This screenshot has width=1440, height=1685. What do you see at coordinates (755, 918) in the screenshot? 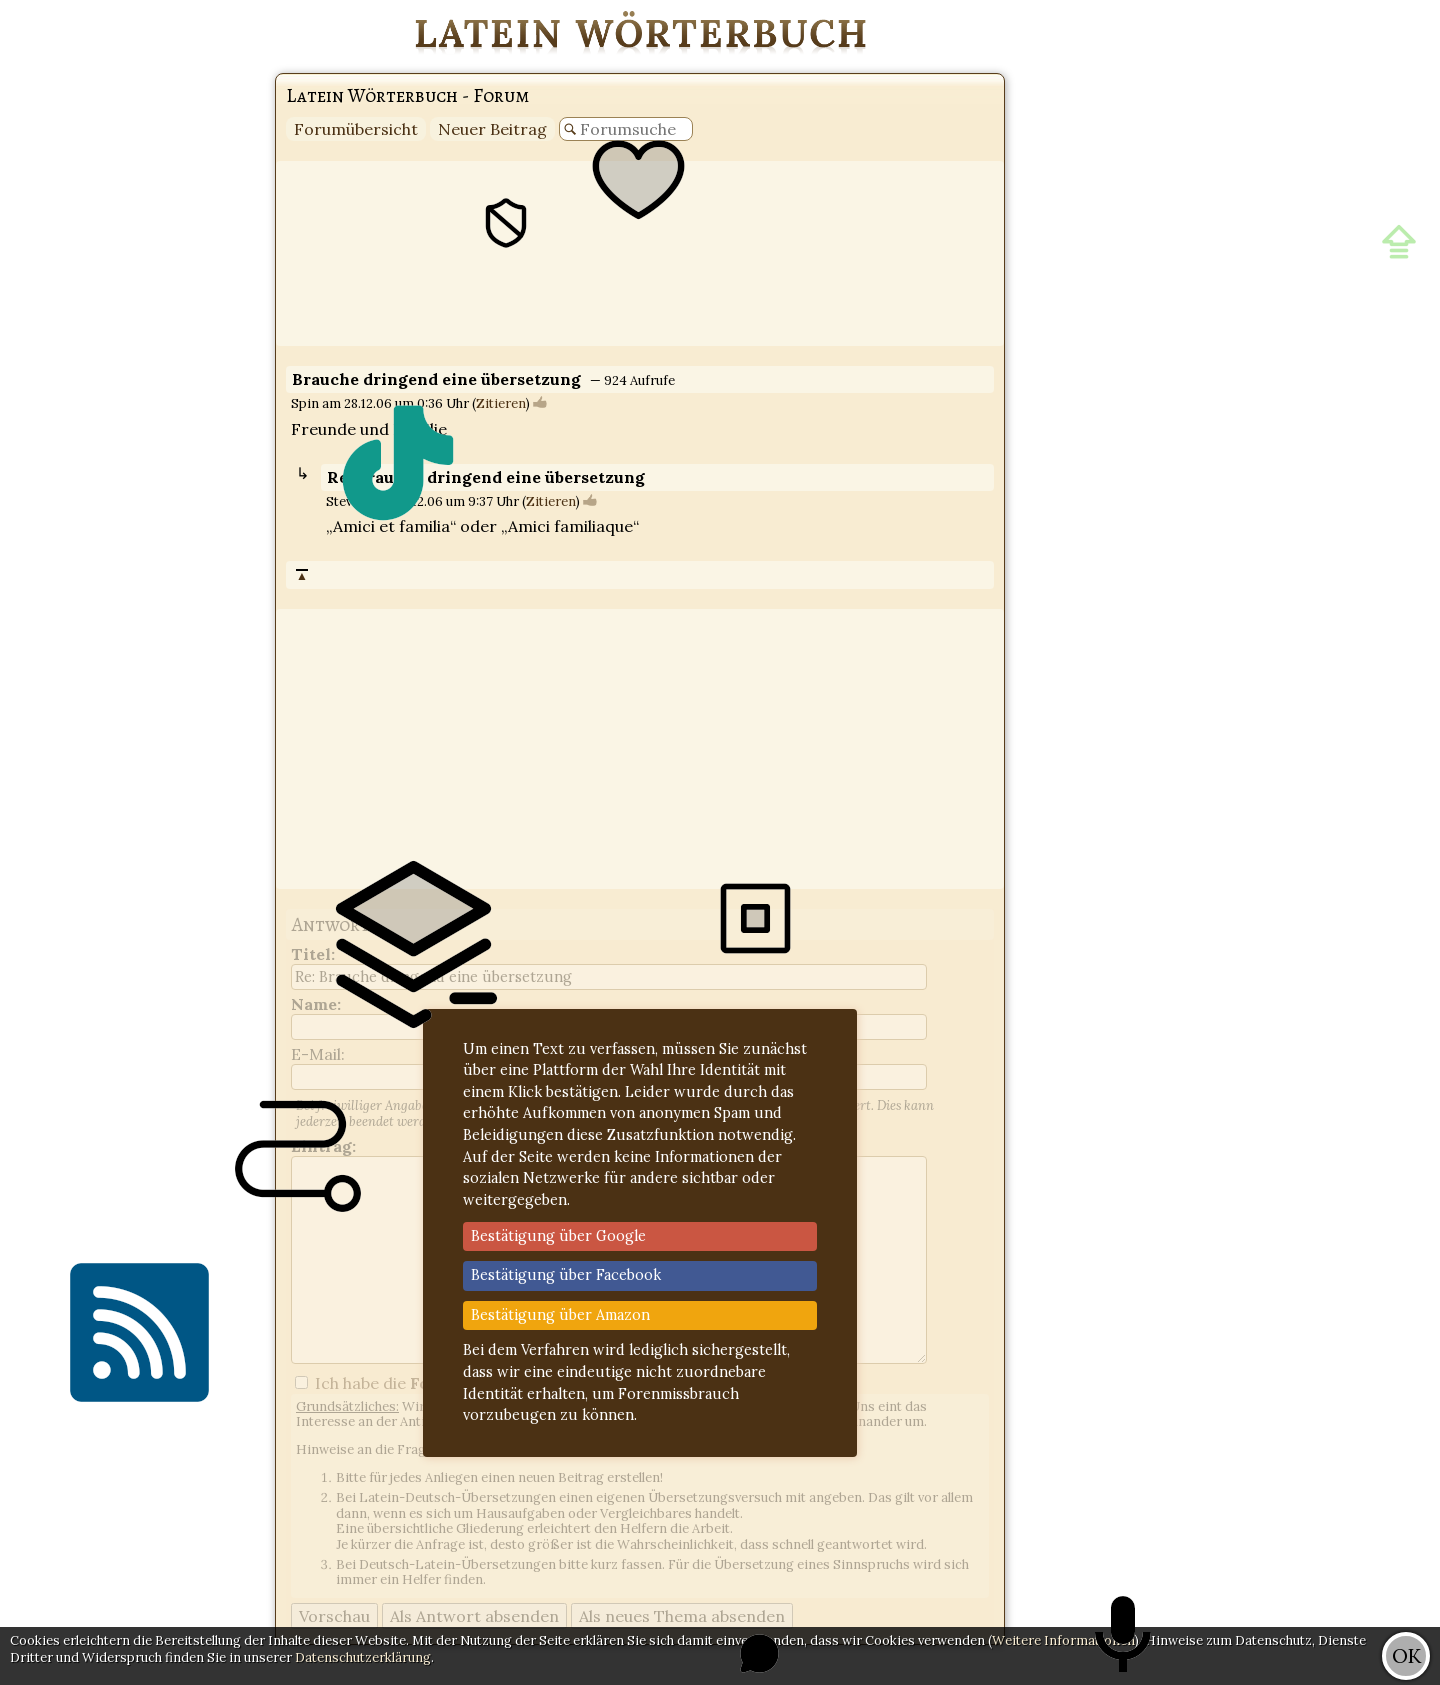
I see `view app or brand logo` at bounding box center [755, 918].